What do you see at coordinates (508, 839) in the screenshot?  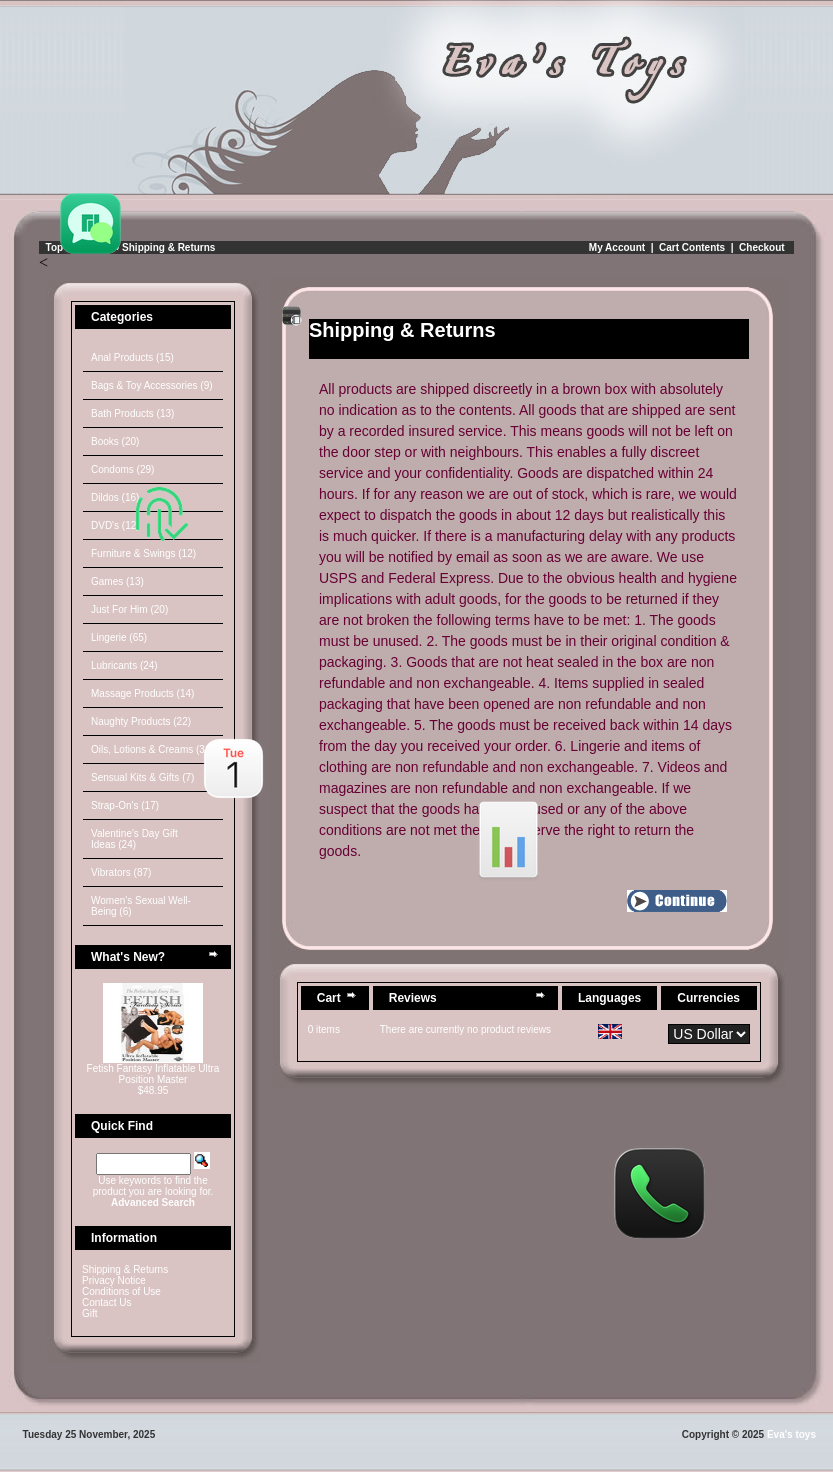 I see `open an opendocument chart template file` at bounding box center [508, 839].